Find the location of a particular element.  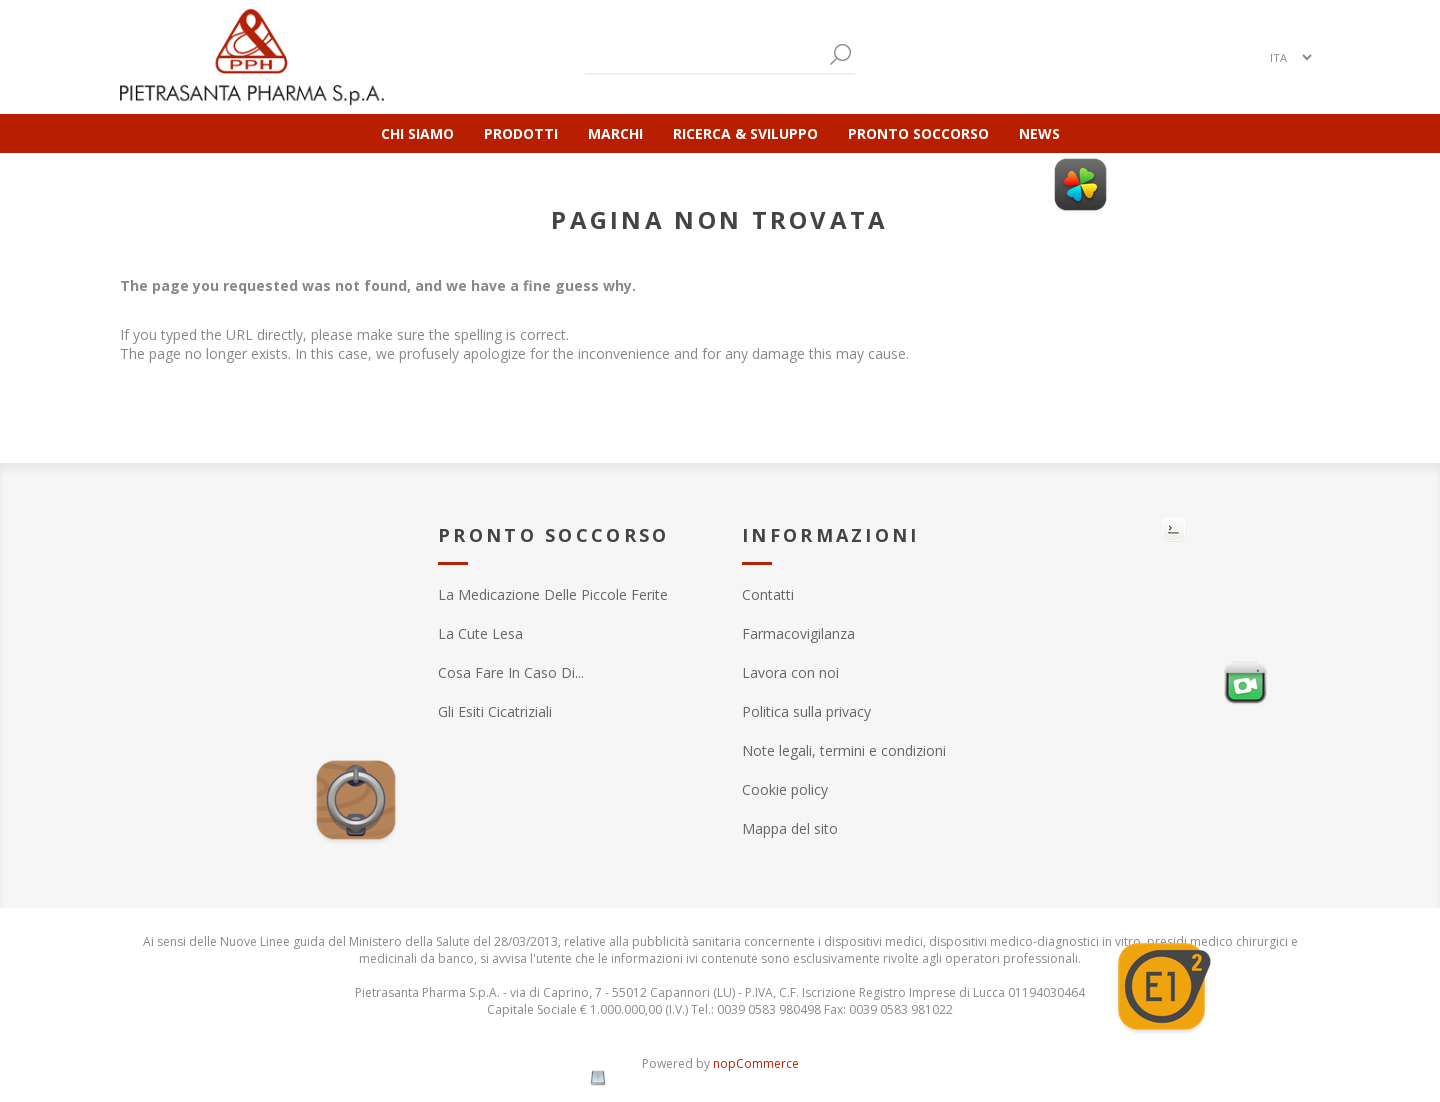

launch Half-Life 2: Episode One is located at coordinates (1161, 986).